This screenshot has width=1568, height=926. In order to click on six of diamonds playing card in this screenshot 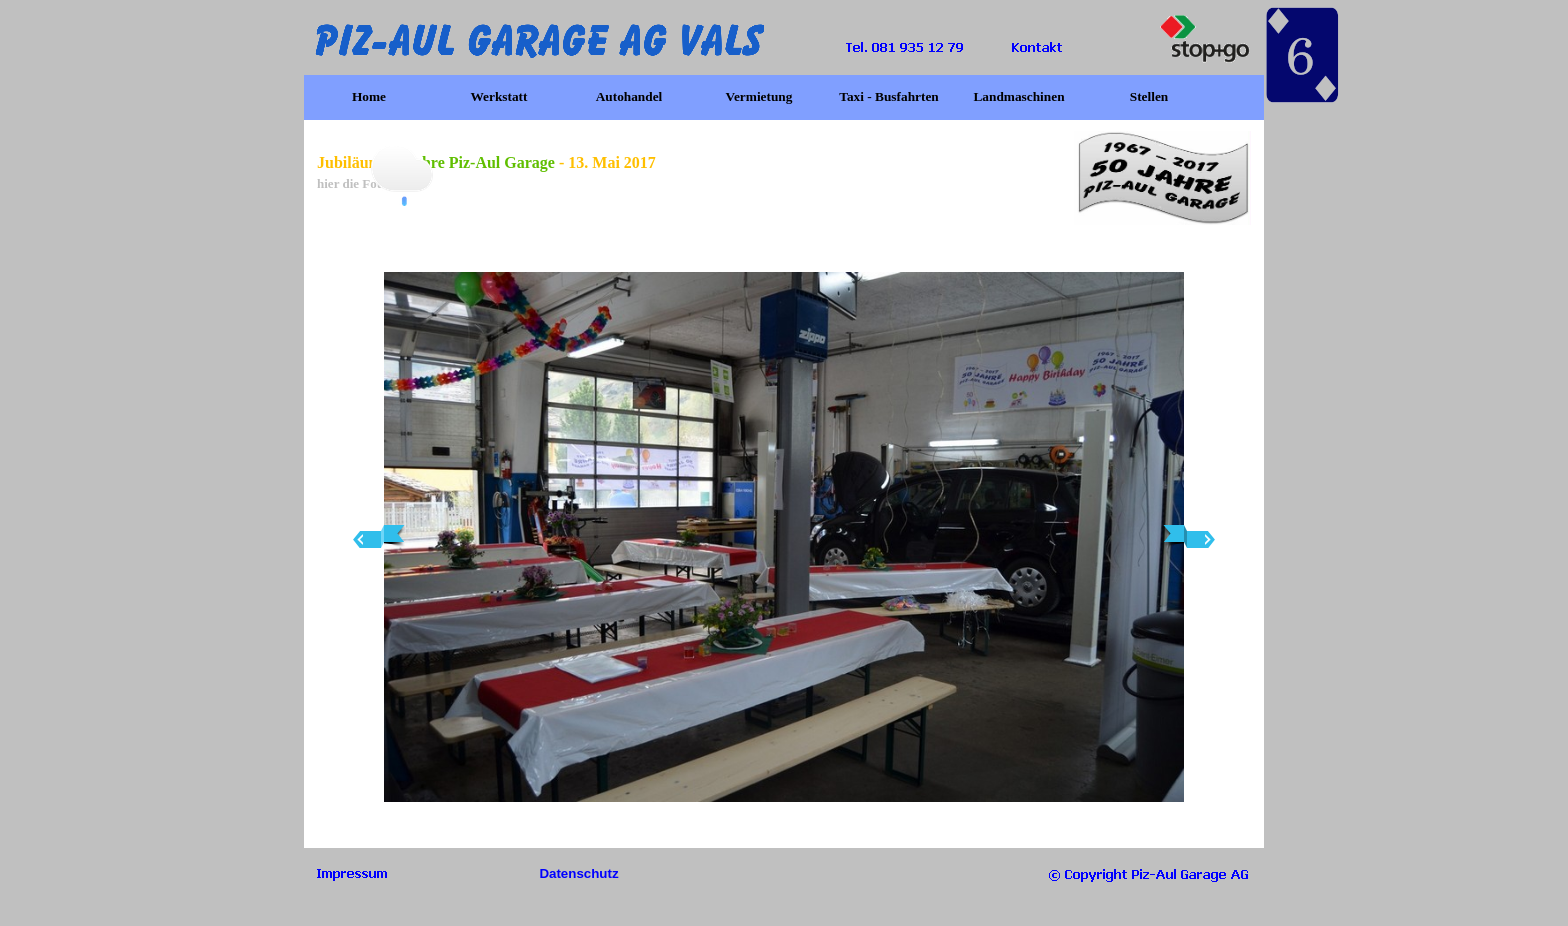, I will do `click(1302, 55)`.